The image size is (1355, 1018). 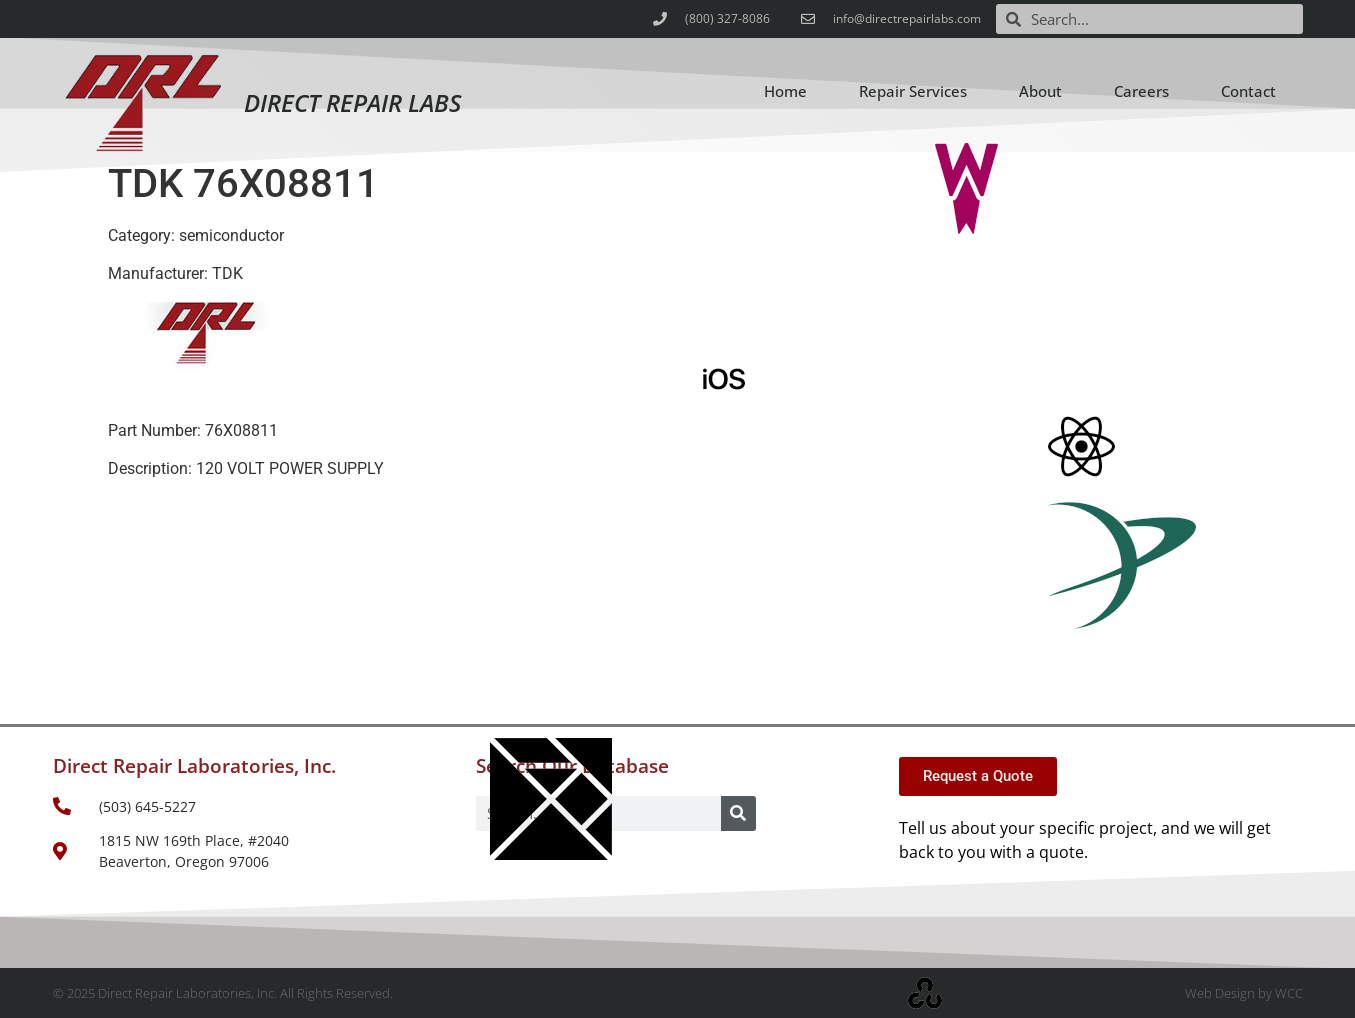 I want to click on OpenCV computer vision library logo, so click(x=925, y=993).